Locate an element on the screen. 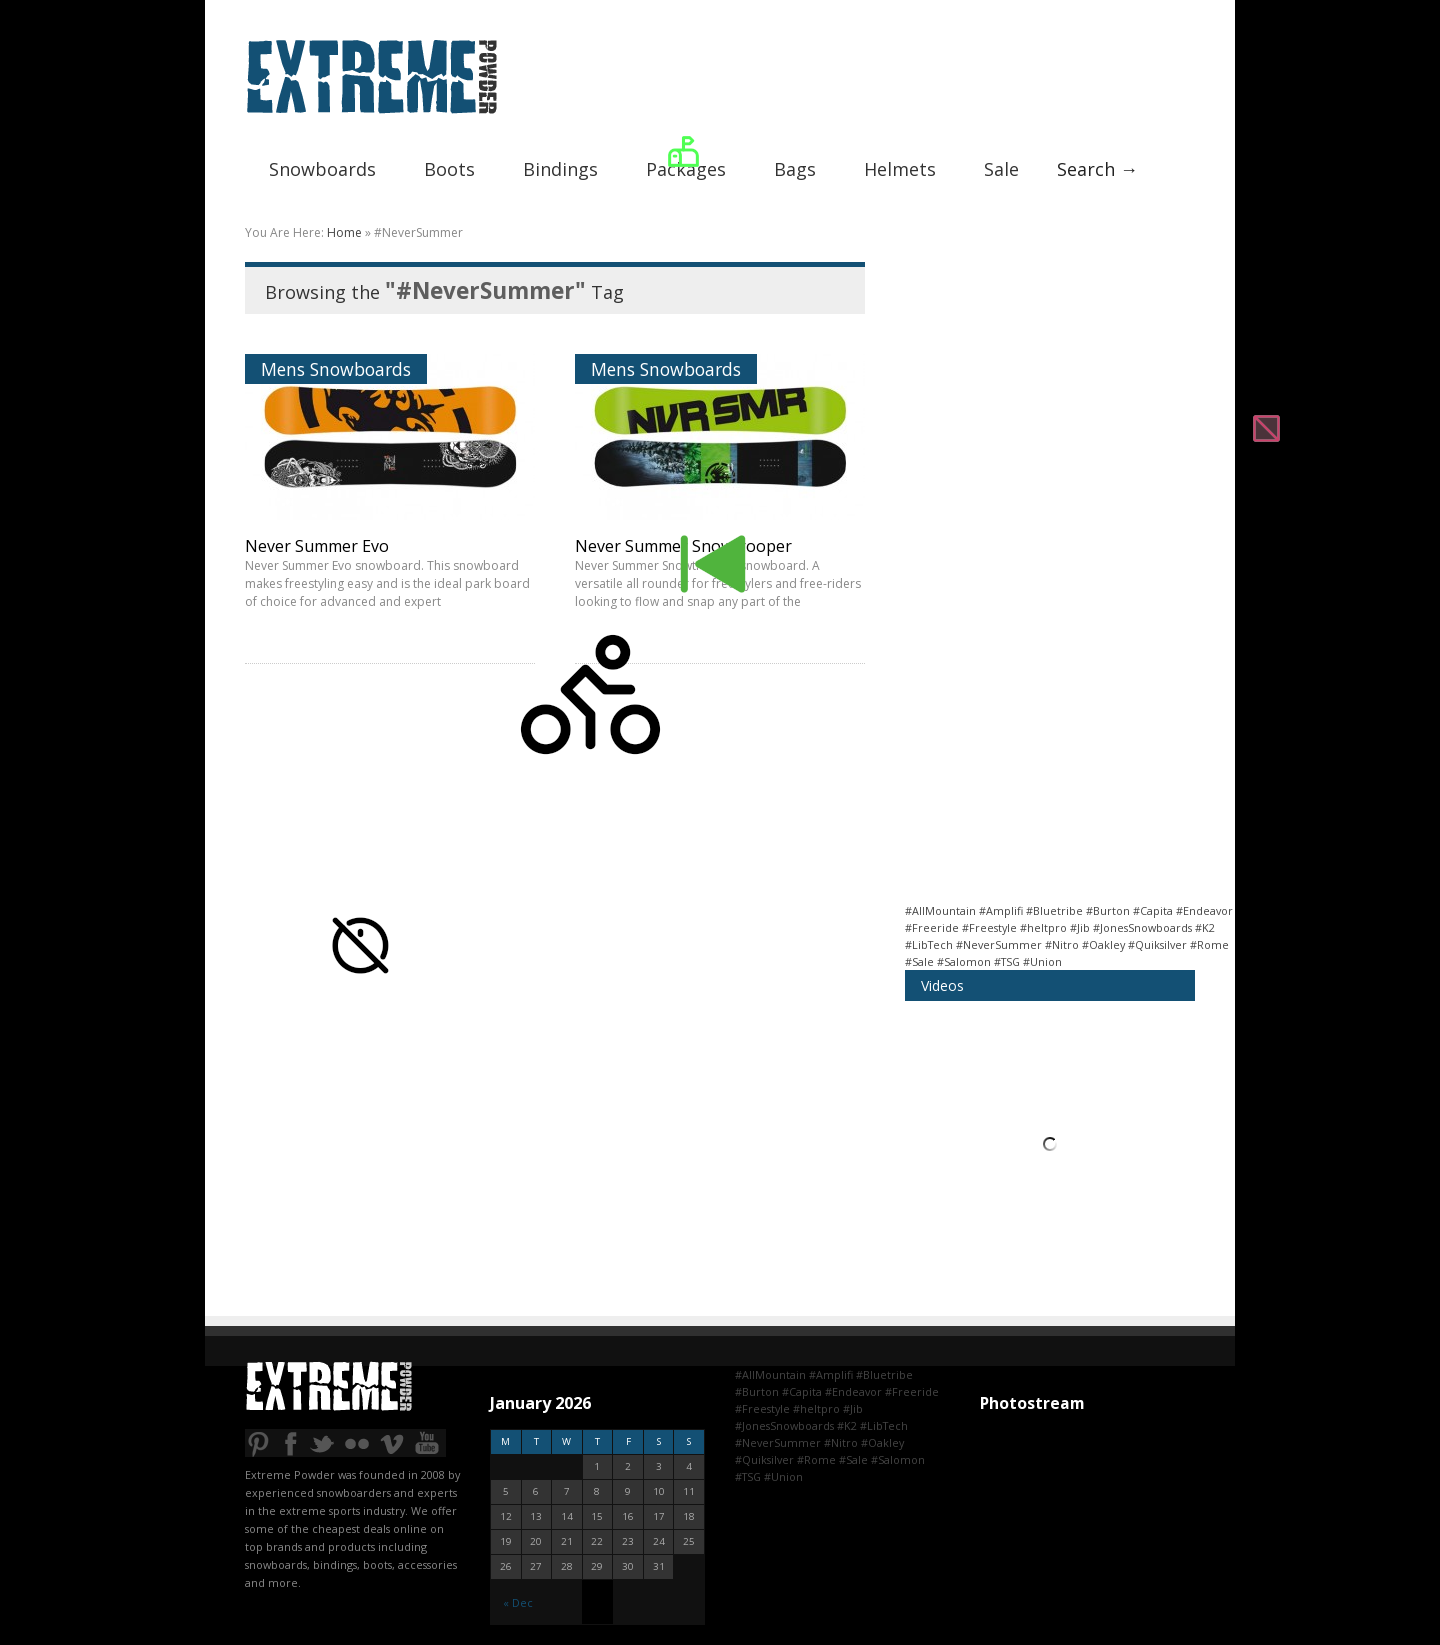  disable timer or scheduled event is located at coordinates (360, 945).